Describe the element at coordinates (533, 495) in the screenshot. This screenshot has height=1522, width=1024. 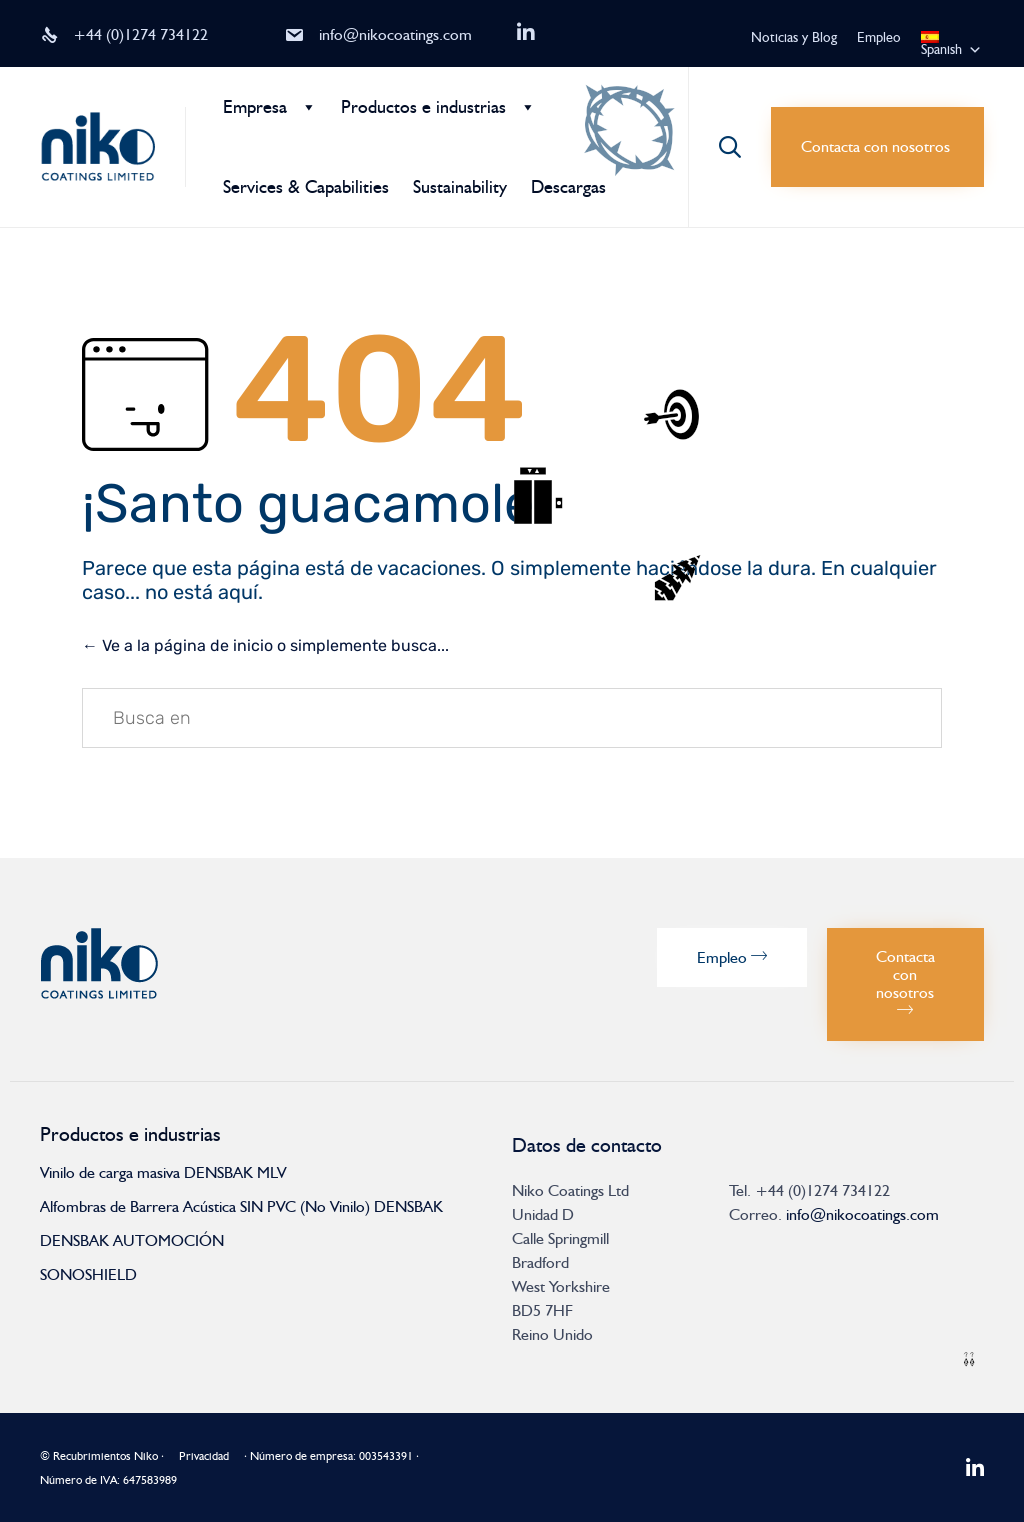
I see `access elevator or floor navigation` at that location.